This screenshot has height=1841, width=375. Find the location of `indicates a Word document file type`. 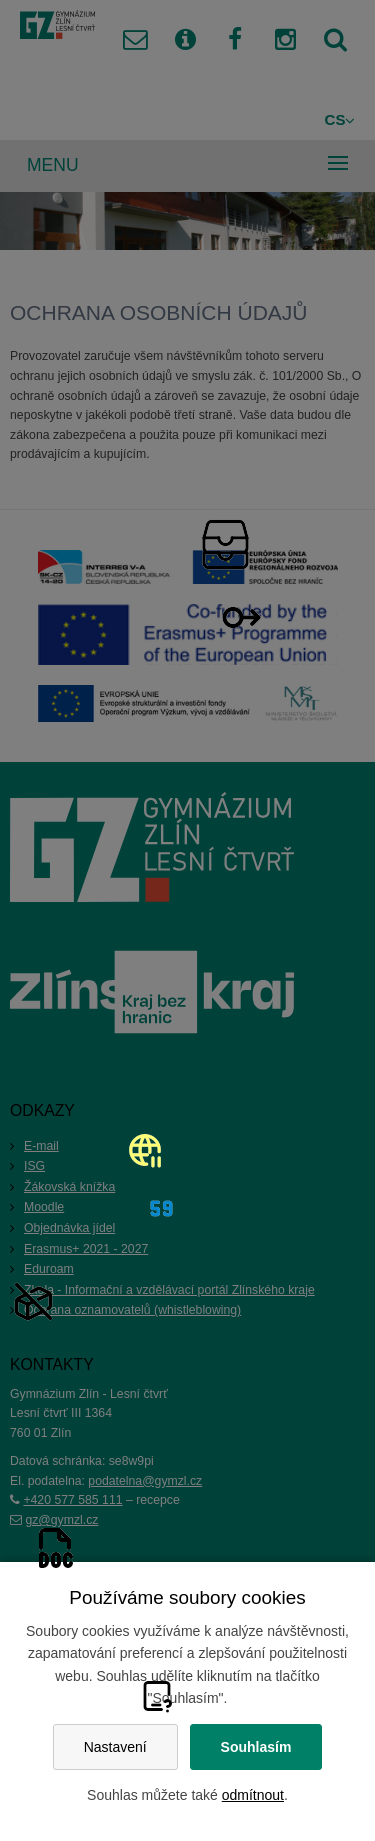

indicates a Word document file type is located at coordinates (55, 1548).